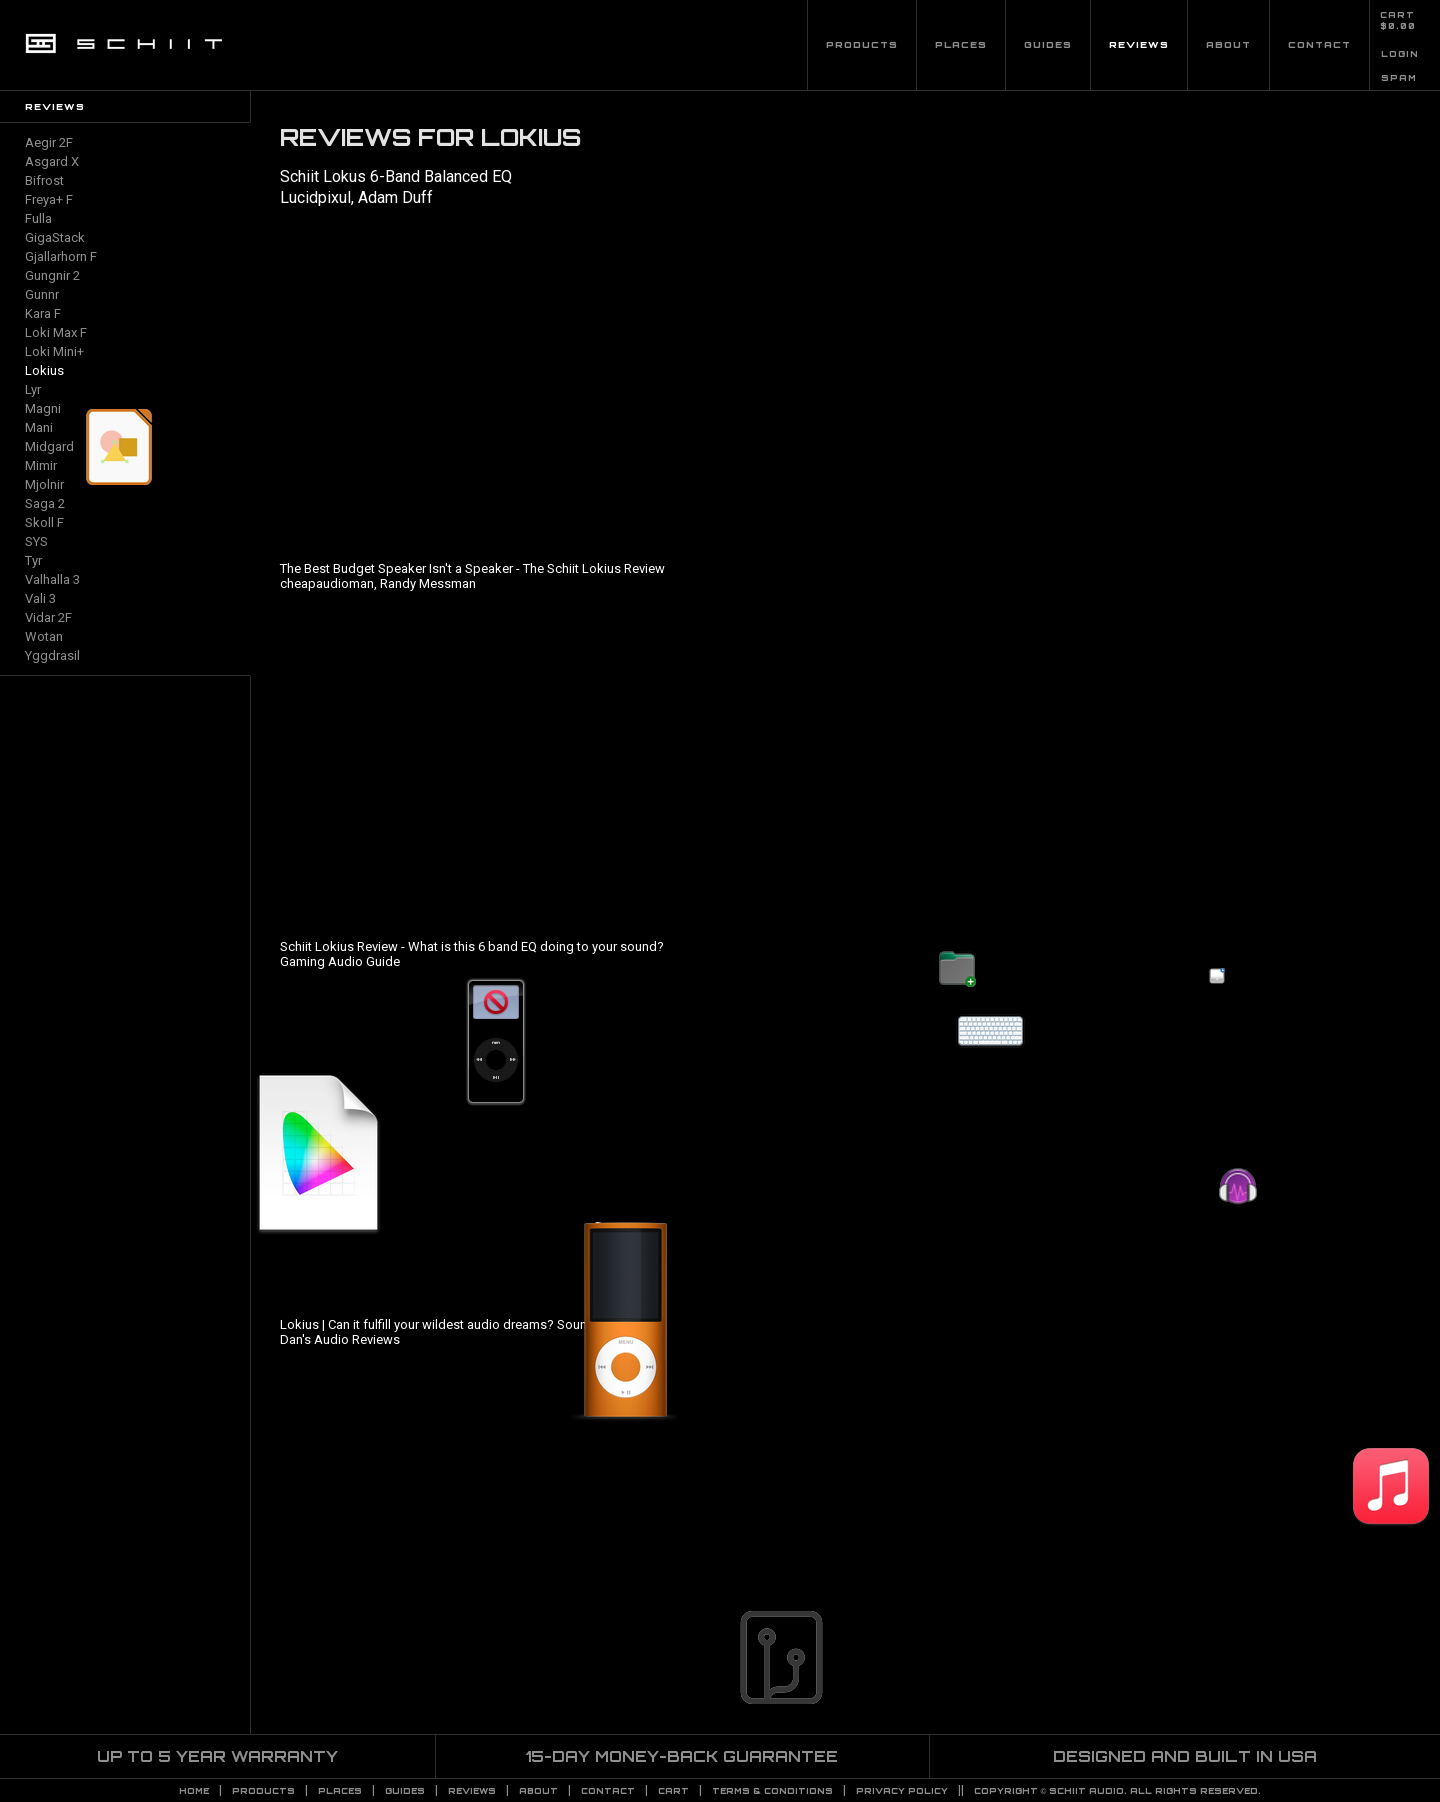 The image size is (1440, 1802). I want to click on audio output device connected, so click(1238, 1186).